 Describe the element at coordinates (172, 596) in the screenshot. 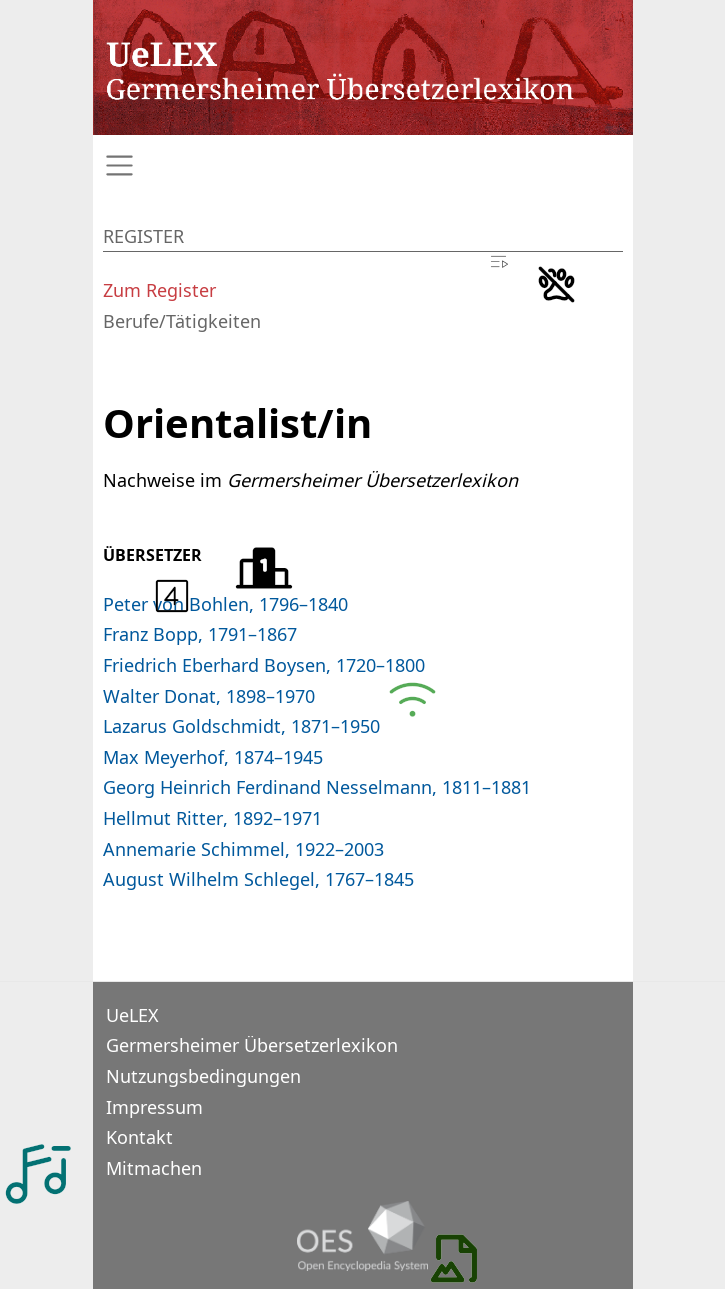

I see `select or input the number four` at that location.